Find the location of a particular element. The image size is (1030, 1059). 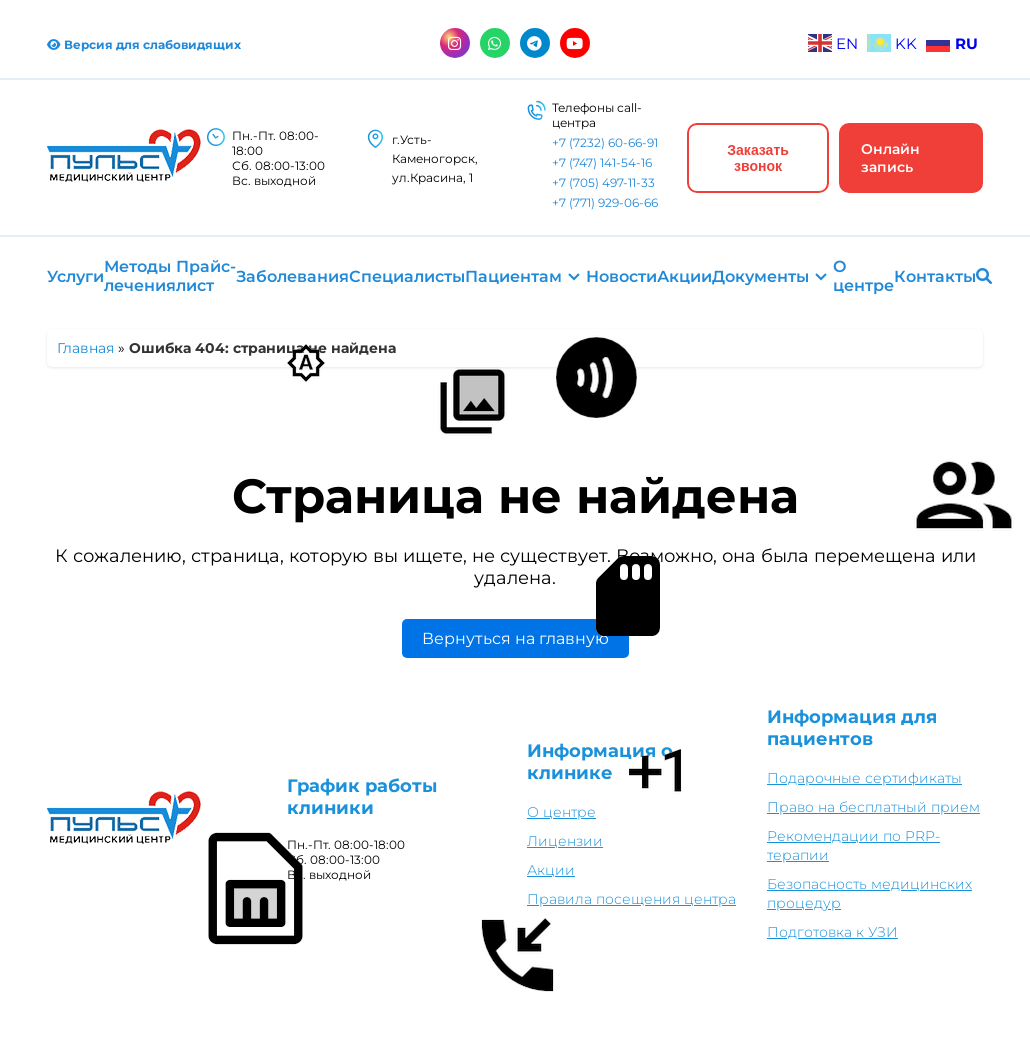

indicates an incoming call was returned is located at coordinates (517, 955).